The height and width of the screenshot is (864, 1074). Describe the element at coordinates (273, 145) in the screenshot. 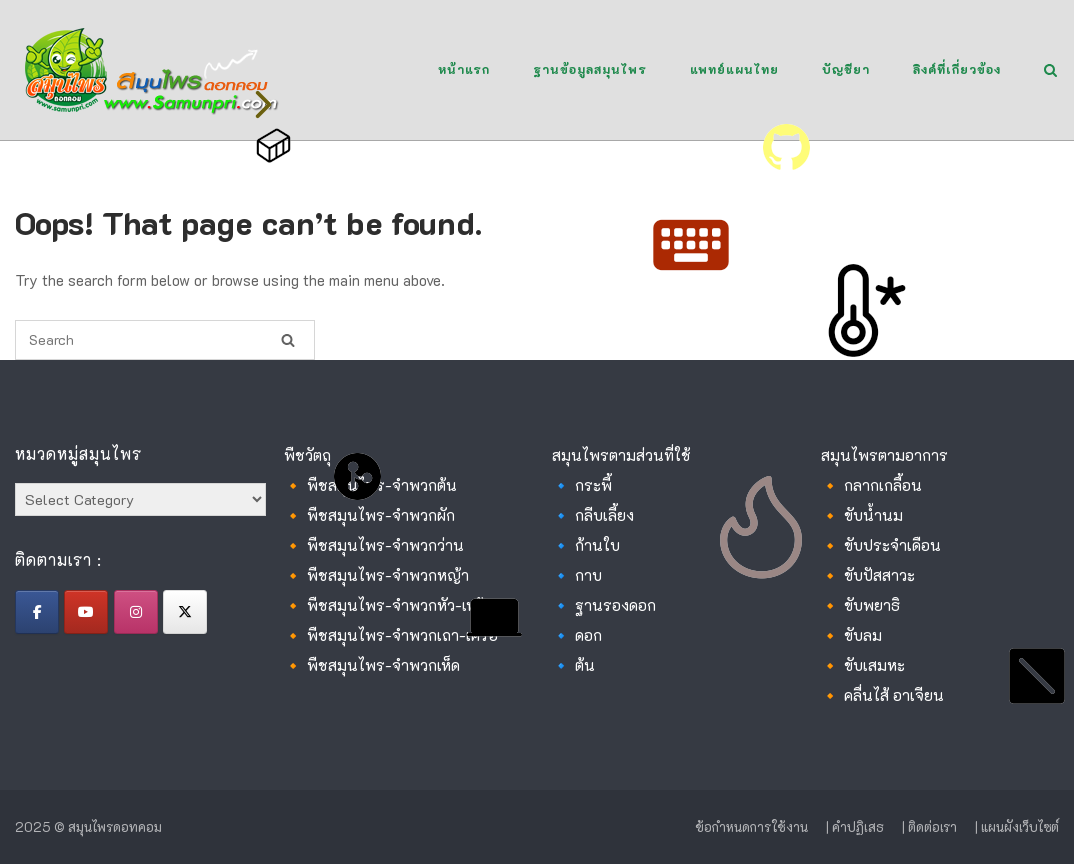

I see `view container or package details` at that location.